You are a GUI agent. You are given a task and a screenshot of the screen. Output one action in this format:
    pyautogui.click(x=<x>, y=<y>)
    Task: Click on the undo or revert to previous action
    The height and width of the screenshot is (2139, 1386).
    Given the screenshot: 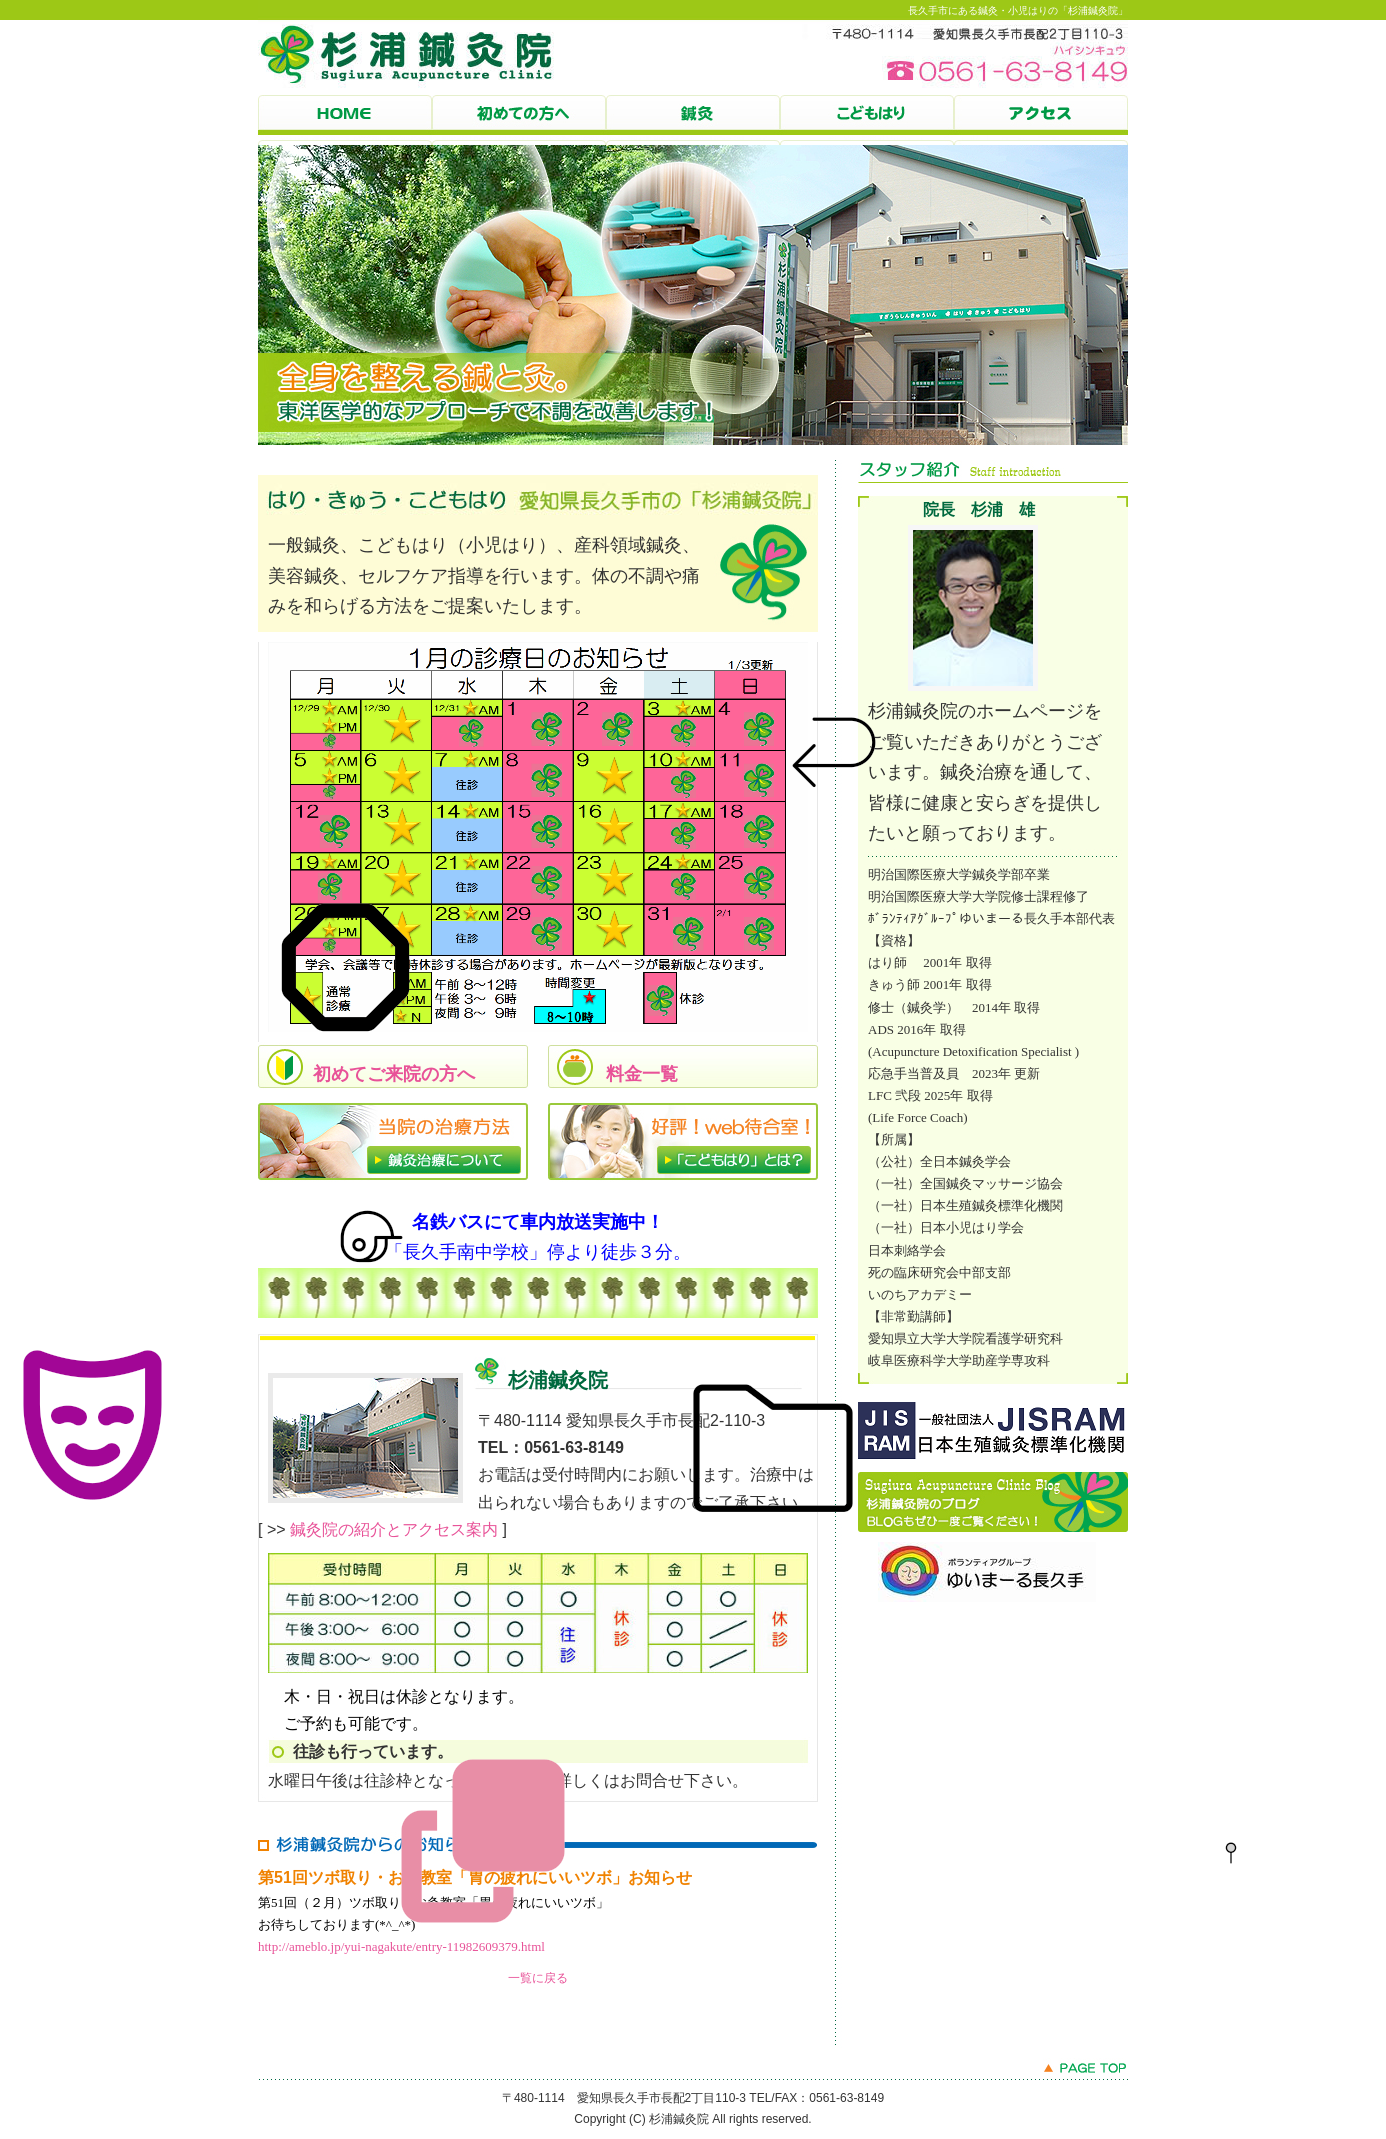 What is the action you would take?
    pyautogui.click(x=834, y=749)
    